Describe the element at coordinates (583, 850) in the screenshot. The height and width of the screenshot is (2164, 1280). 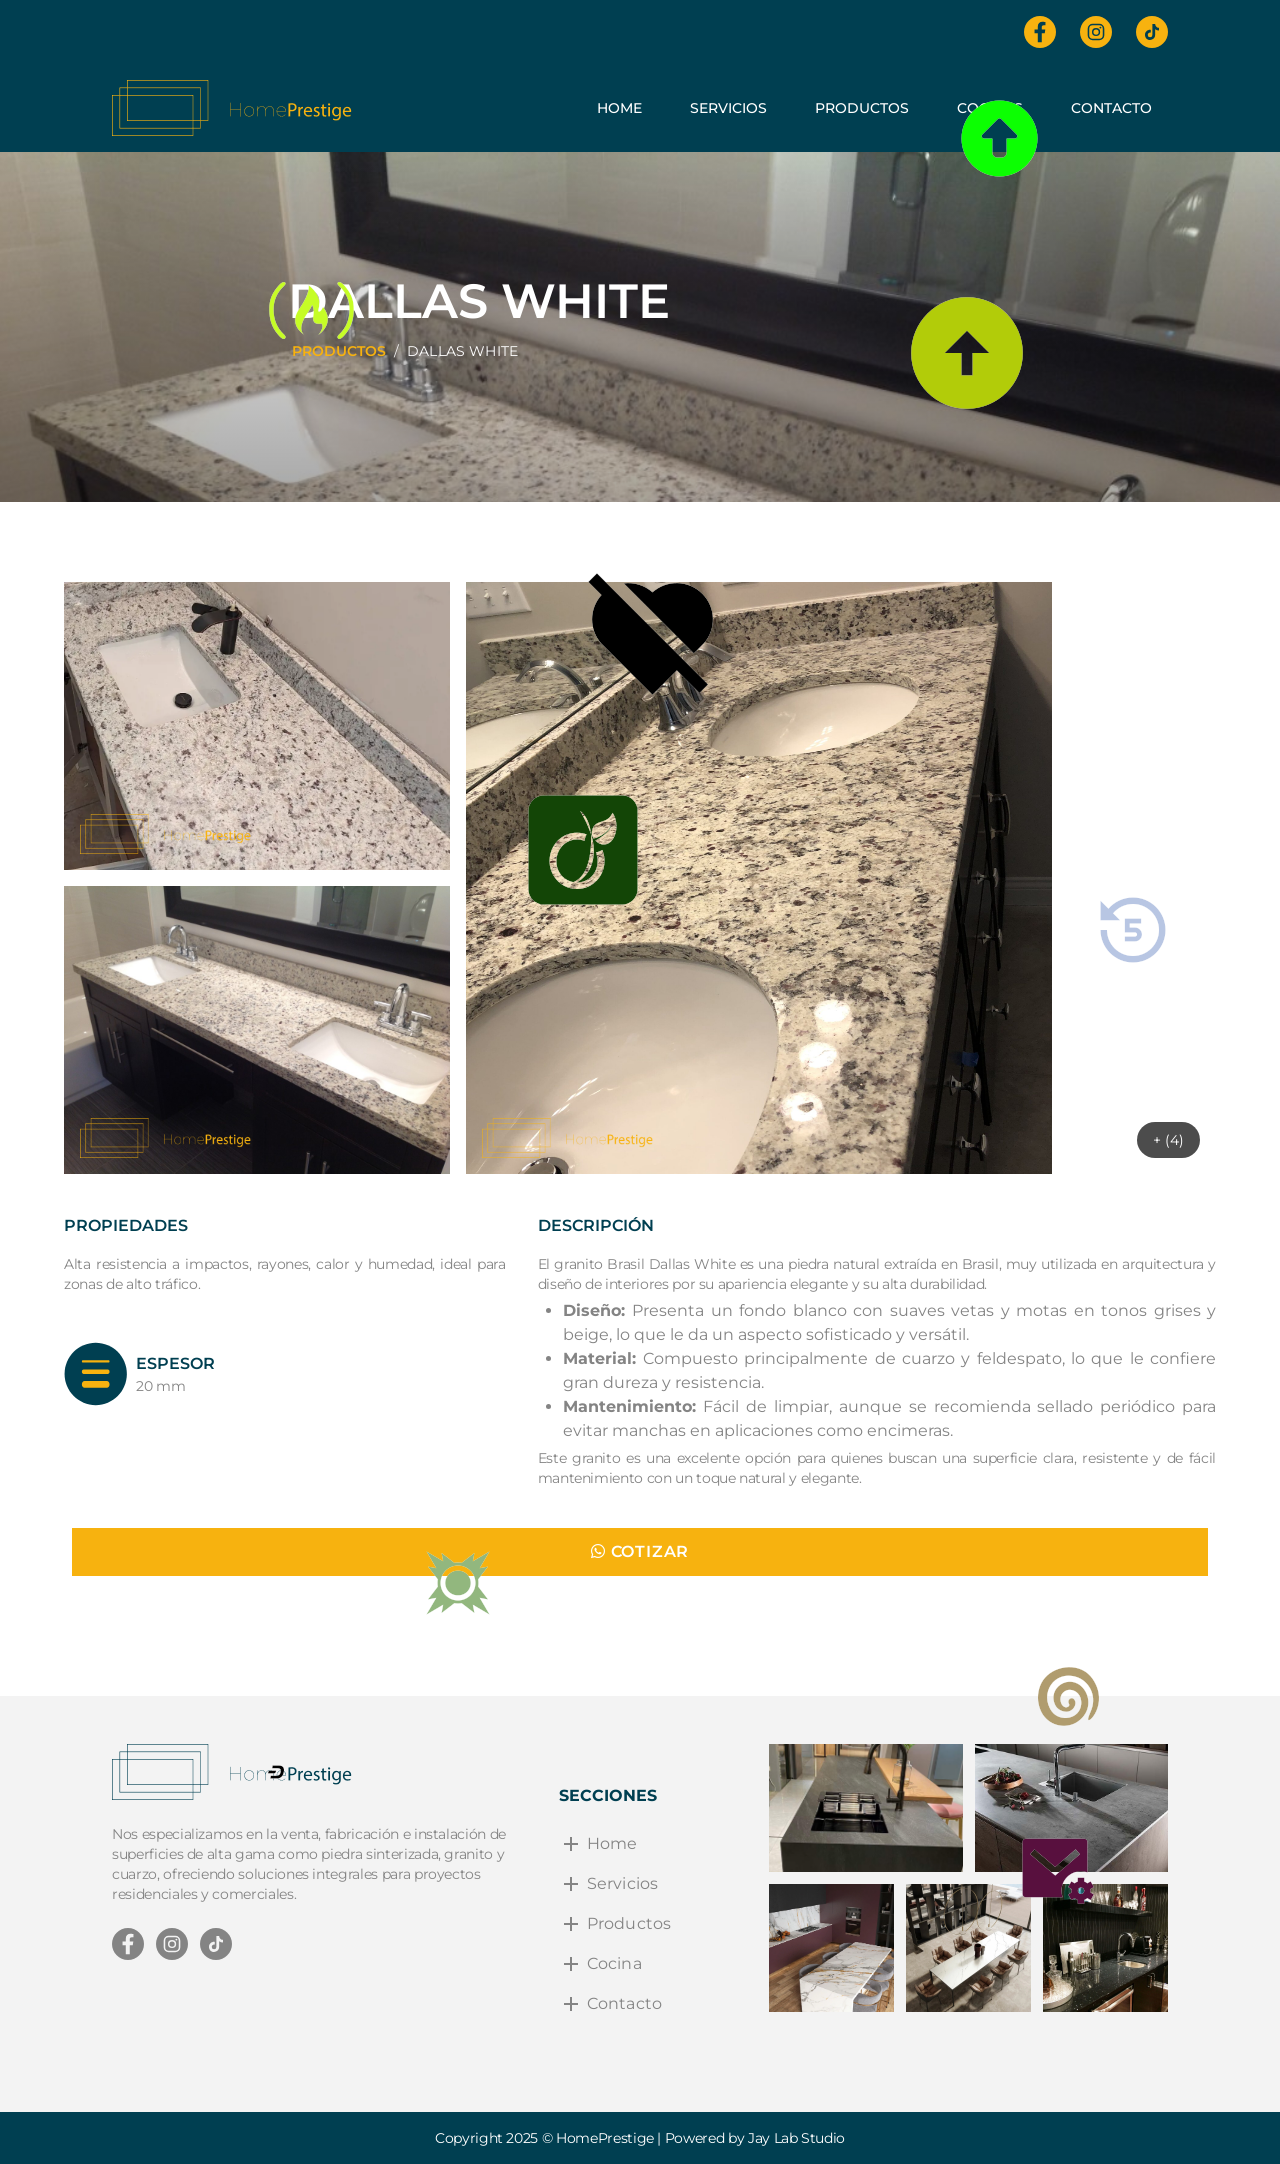
I see `open viadeo professional networking app` at that location.